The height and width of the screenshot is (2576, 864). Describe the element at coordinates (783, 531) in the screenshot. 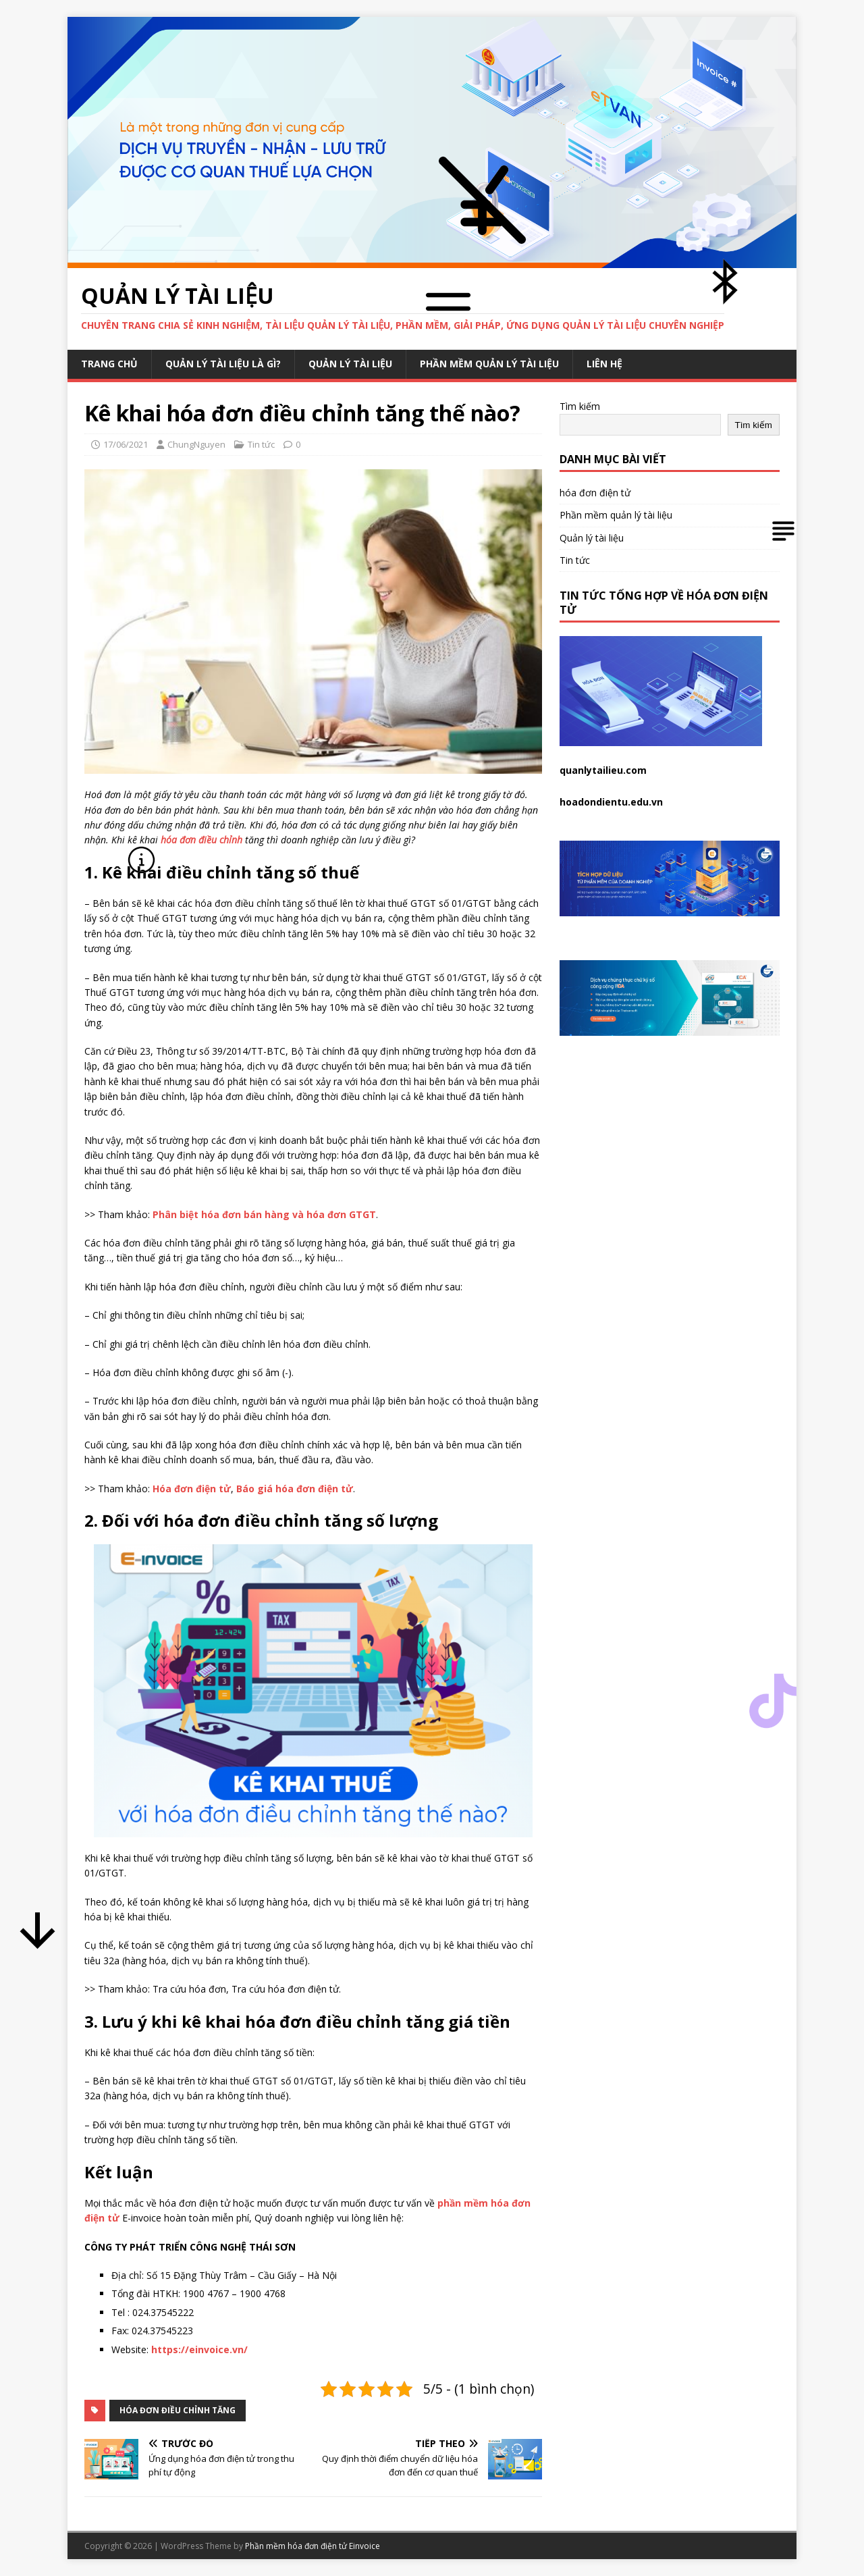

I see `view document subject or content summary` at that location.